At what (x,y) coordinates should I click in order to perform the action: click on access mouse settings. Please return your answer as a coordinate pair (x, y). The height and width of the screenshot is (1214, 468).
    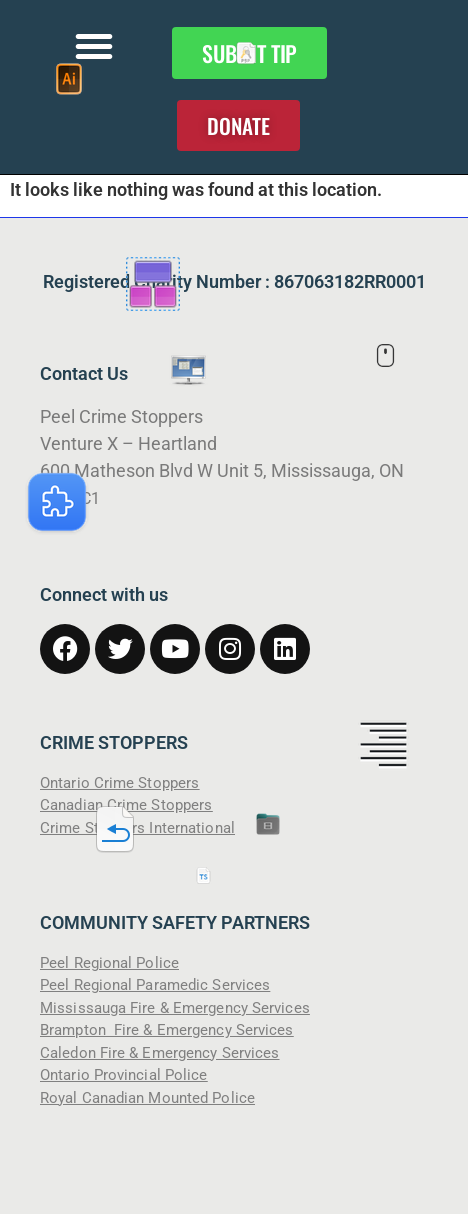
    Looking at the image, I should click on (385, 355).